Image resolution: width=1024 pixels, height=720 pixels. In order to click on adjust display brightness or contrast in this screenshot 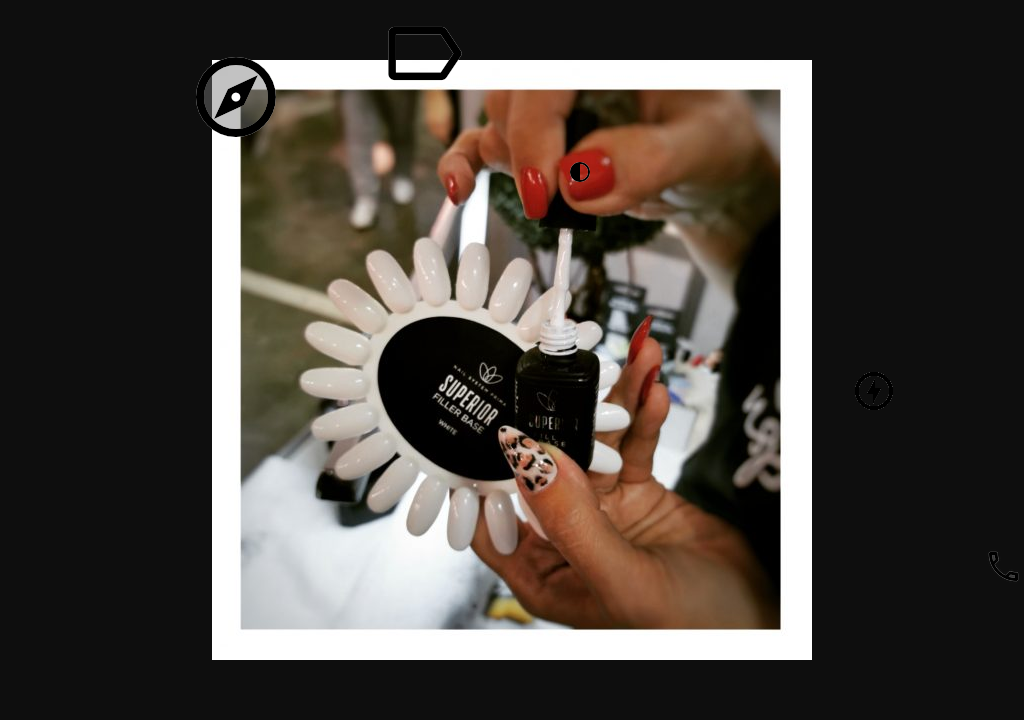, I will do `click(580, 172)`.